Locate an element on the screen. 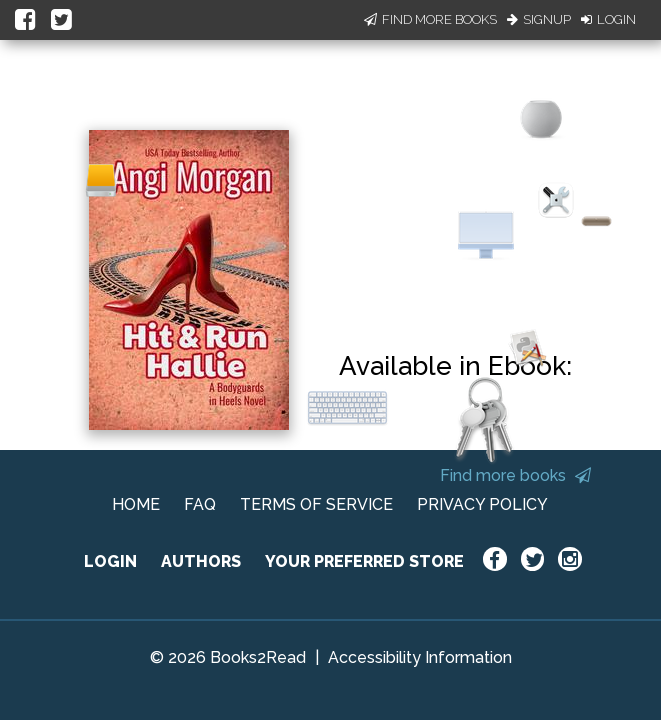 This screenshot has width=661, height=720. python application or script runner is located at coordinates (527, 348).